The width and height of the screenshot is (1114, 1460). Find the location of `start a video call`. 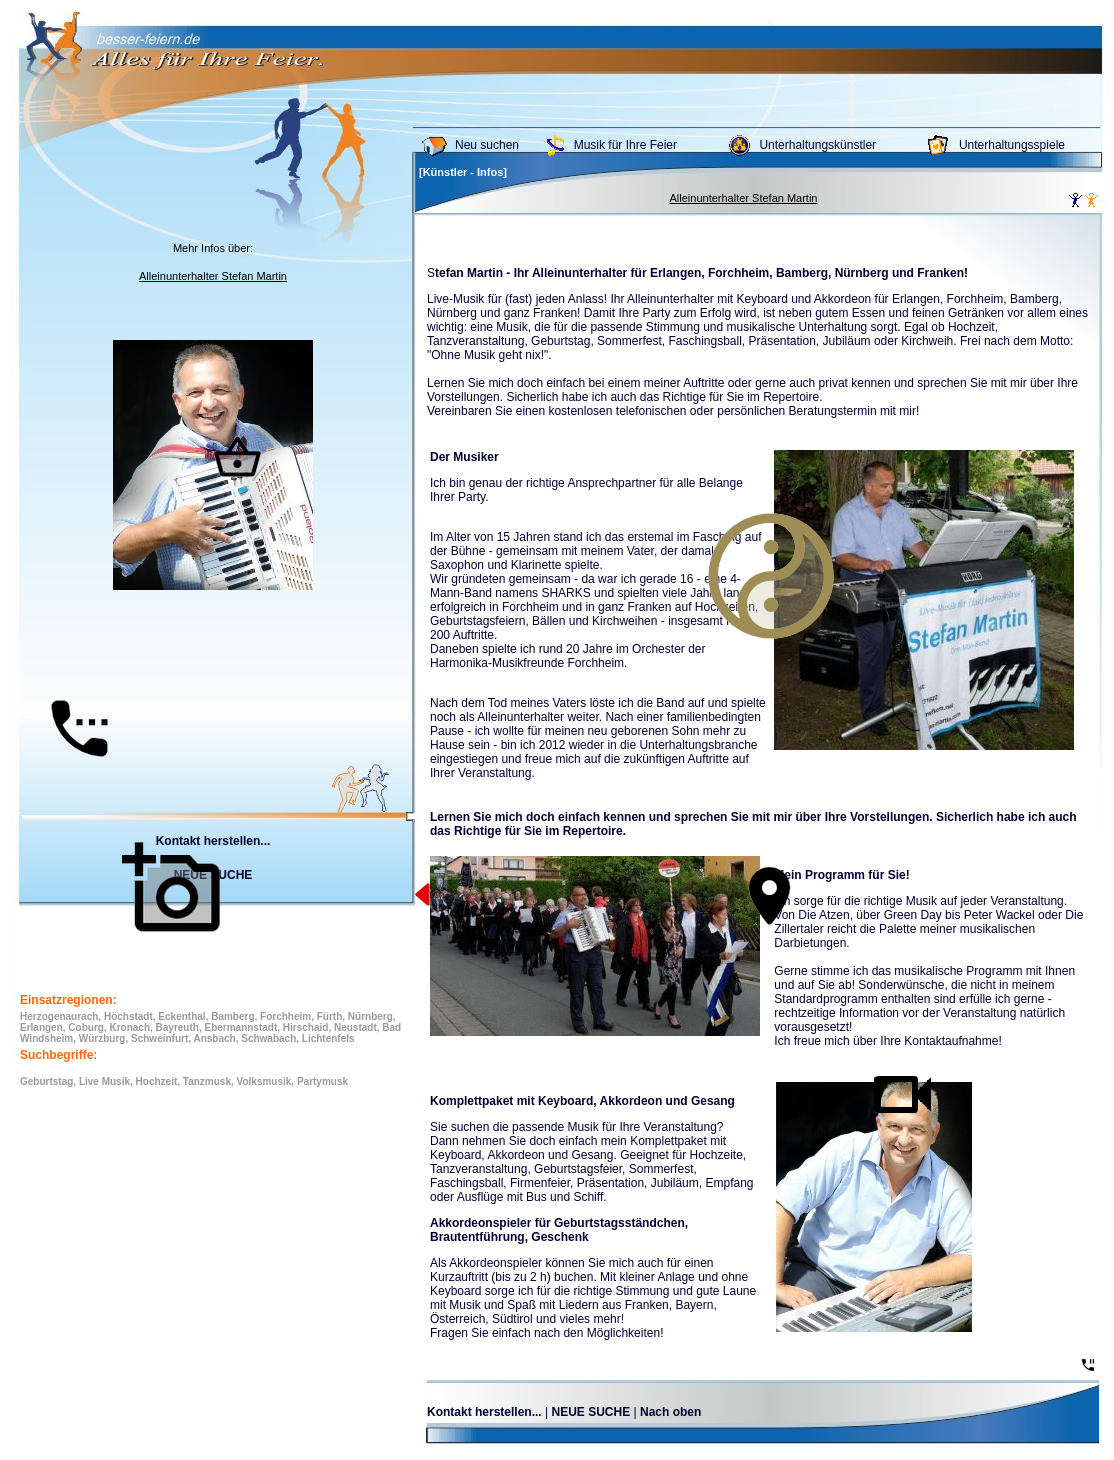

start a video call is located at coordinates (902, 1094).